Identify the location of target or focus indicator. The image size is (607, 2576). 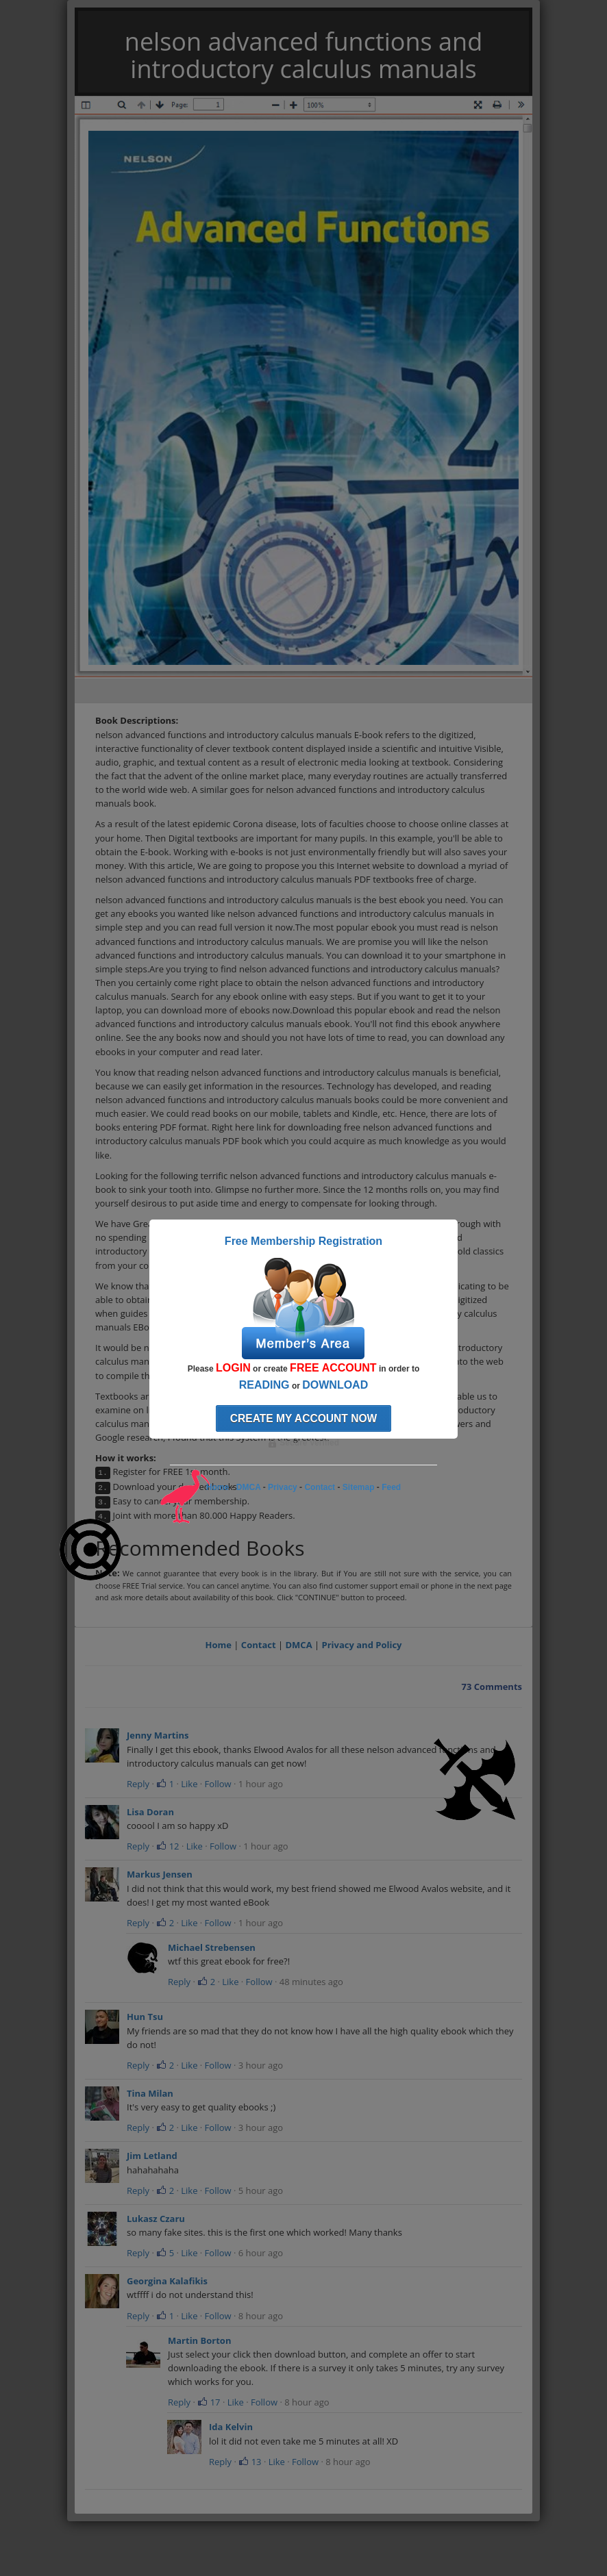
(90, 1550).